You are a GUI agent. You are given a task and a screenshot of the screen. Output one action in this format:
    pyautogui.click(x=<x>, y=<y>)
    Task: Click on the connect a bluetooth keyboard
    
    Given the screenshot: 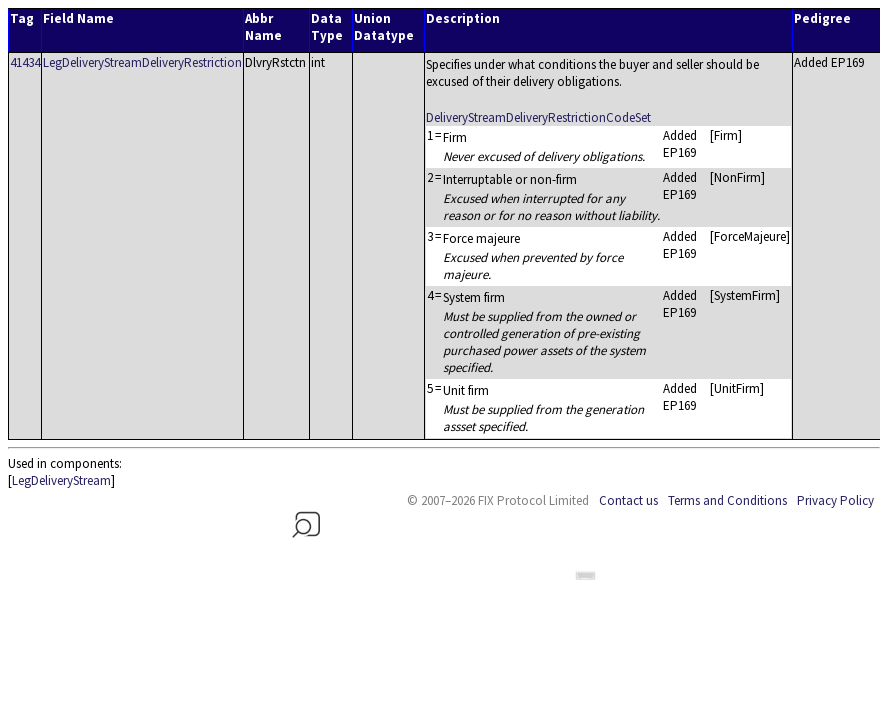 What is the action you would take?
    pyautogui.click(x=585, y=575)
    